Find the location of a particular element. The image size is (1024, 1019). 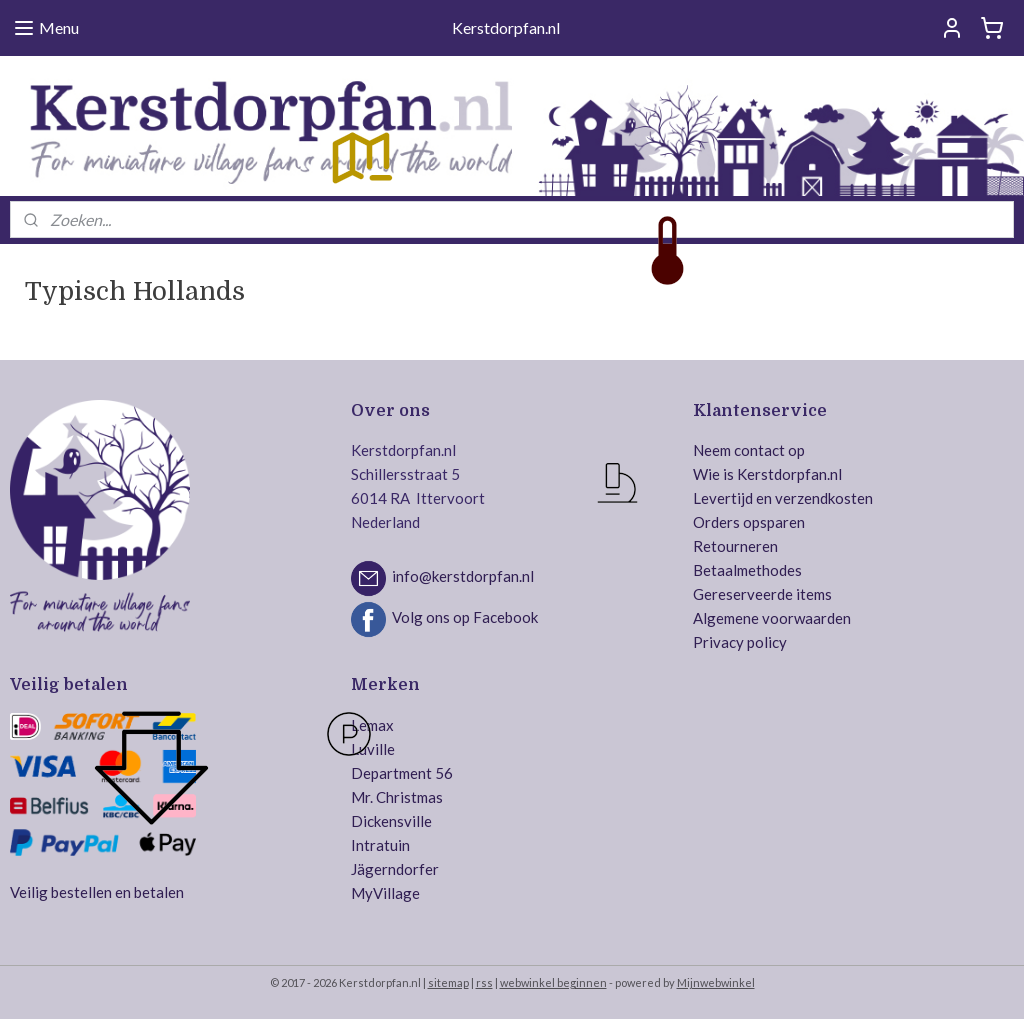

view current temperature reading is located at coordinates (667, 250).